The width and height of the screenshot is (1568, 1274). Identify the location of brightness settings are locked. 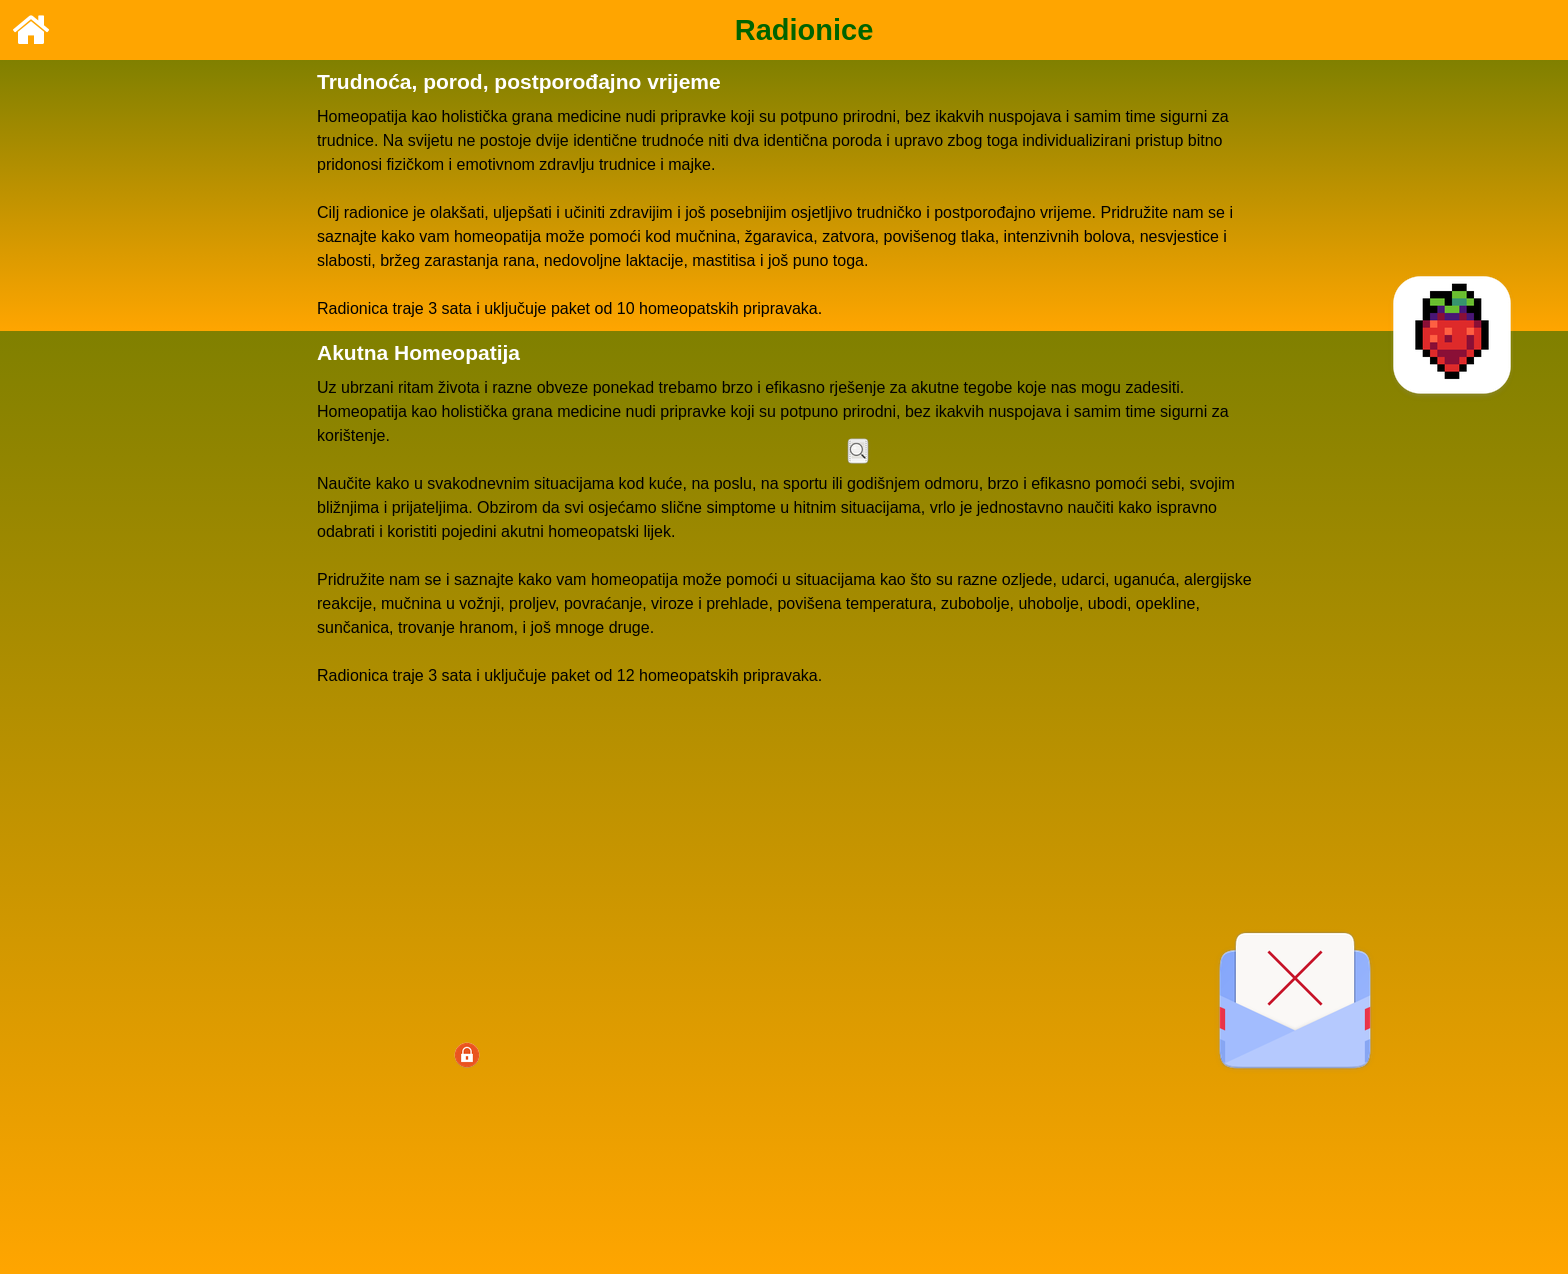
(467, 1055).